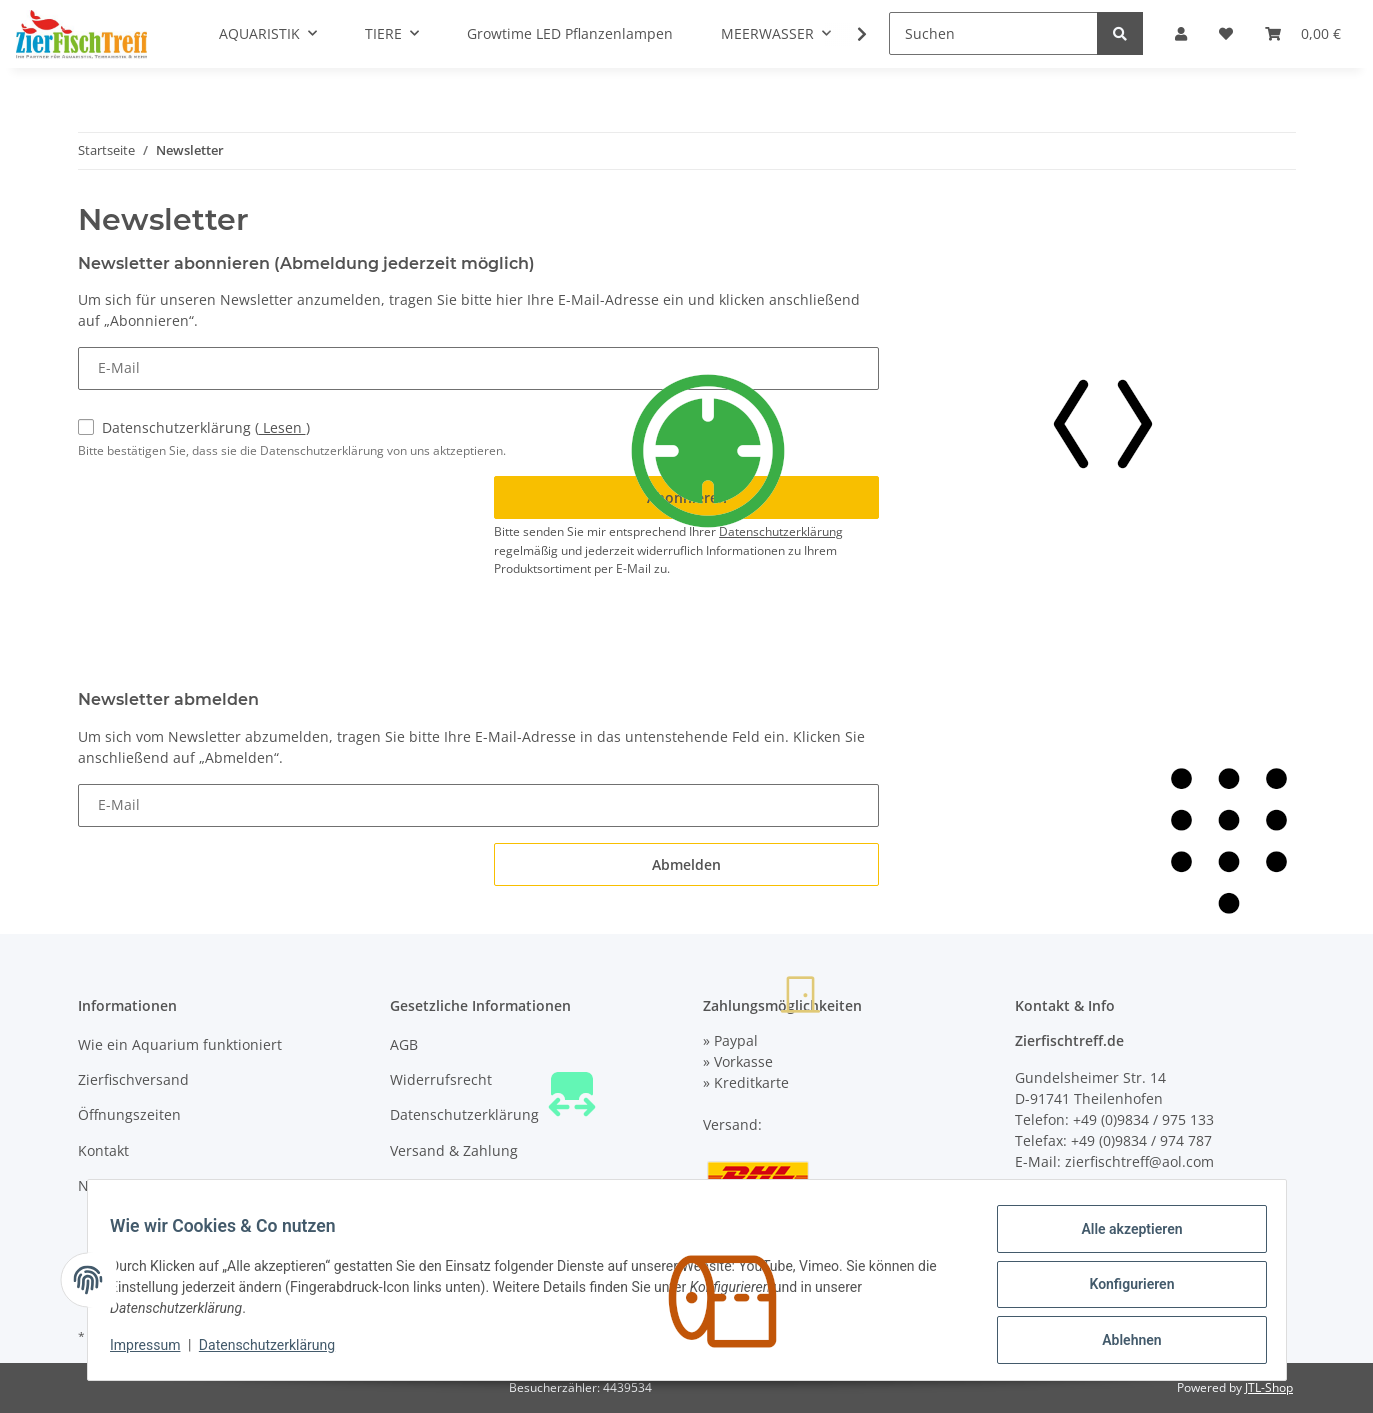 Image resolution: width=1373 pixels, height=1413 pixels. I want to click on indicates restroom or bathroom location, so click(722, 1301).